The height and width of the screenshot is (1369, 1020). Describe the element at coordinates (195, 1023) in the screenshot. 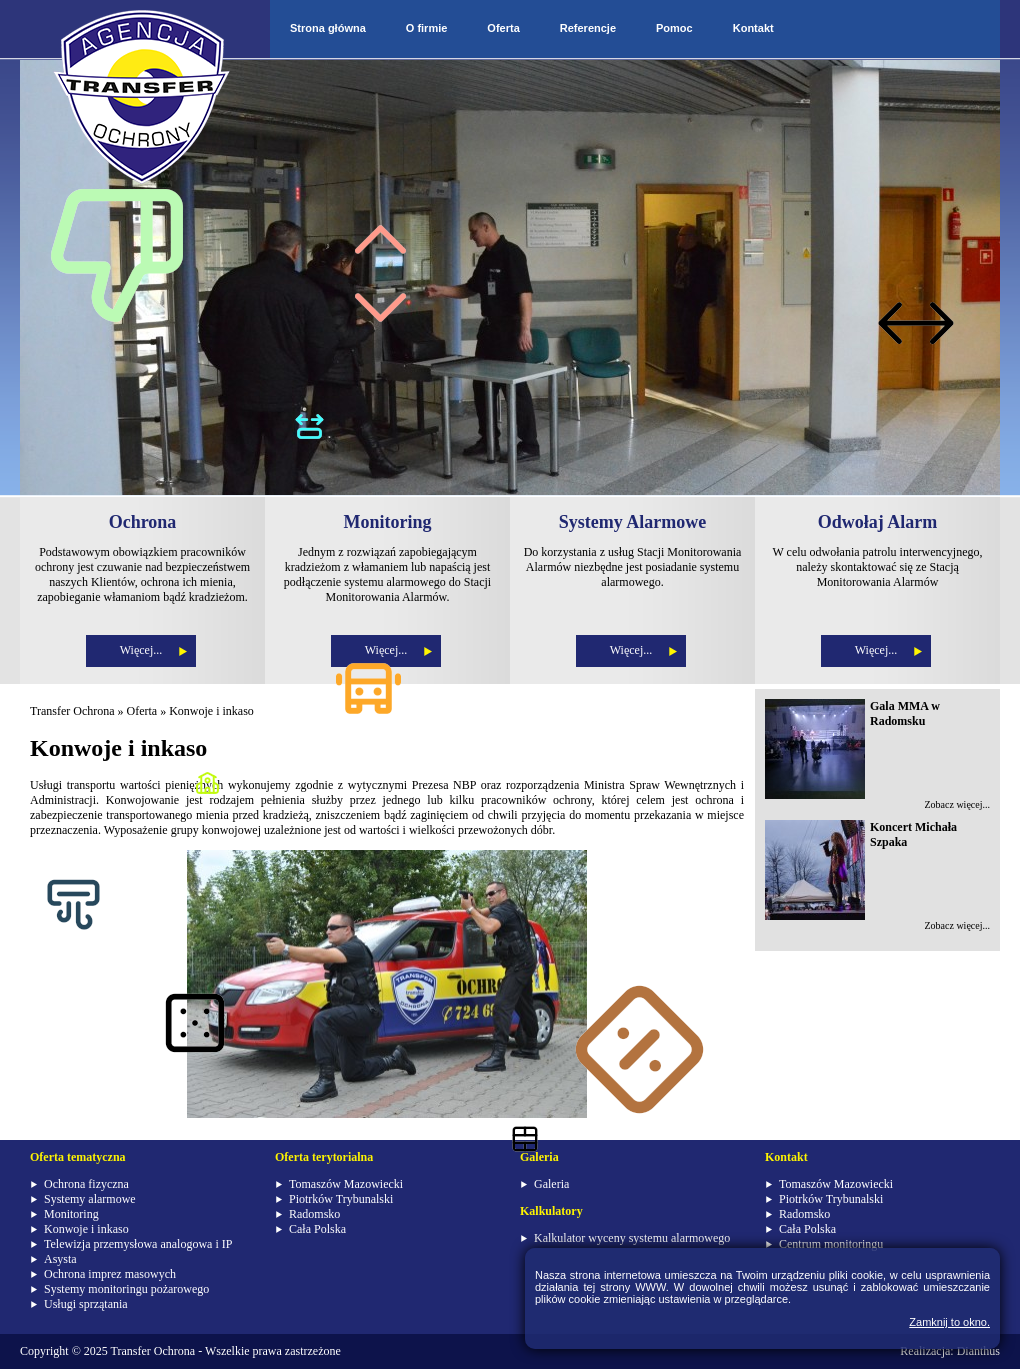

I see `randomize or shuffle content` at that location.